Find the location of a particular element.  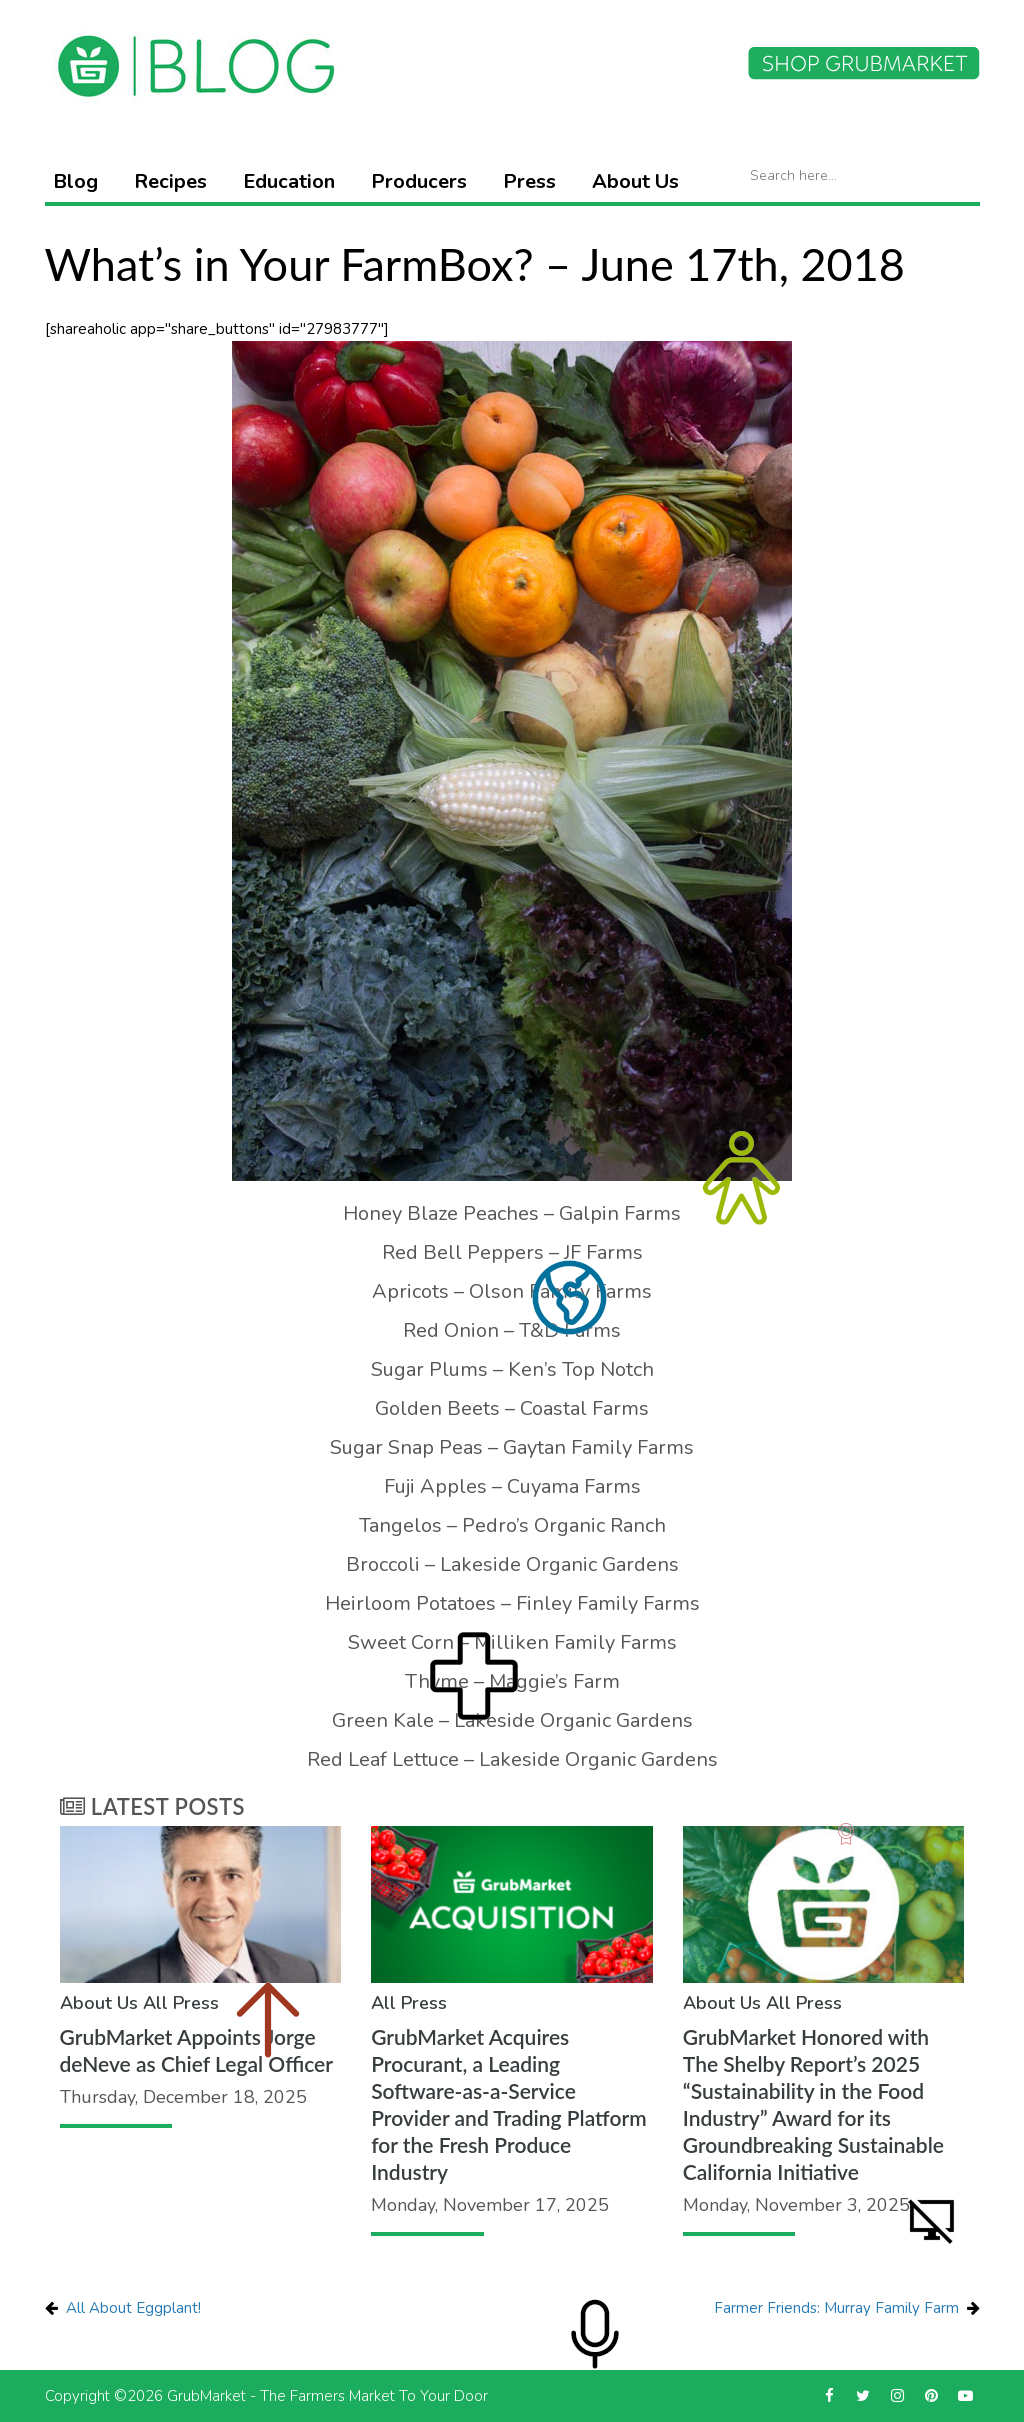

view achievements or awards is located at coordinates (846, 1834).